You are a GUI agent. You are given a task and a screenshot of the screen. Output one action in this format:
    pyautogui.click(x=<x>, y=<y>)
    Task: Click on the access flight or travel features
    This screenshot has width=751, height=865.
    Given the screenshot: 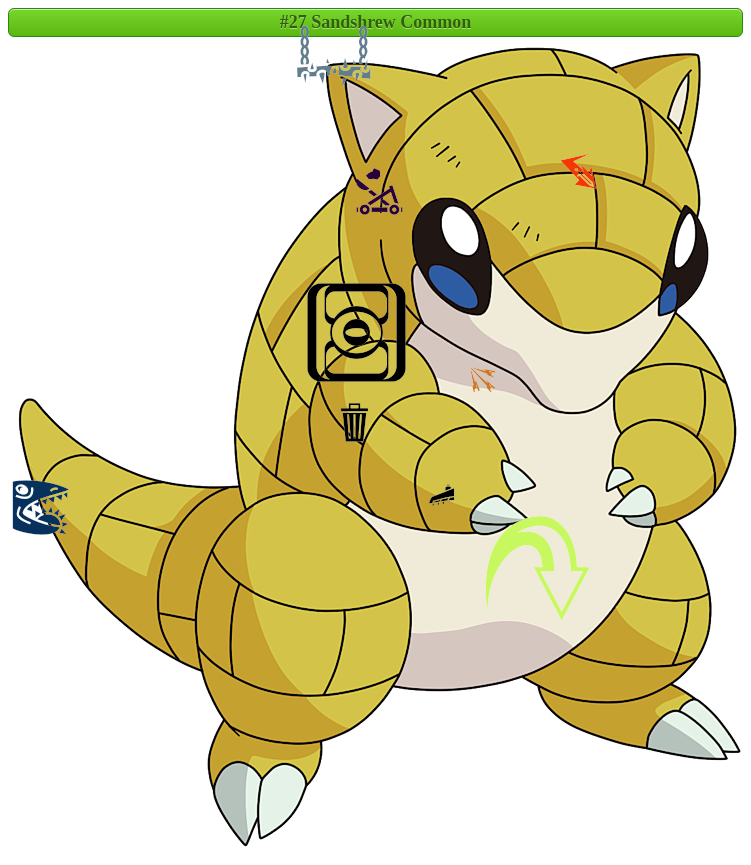 What is the action you would take?
    pyautogui.click(x=441, y=495)
    